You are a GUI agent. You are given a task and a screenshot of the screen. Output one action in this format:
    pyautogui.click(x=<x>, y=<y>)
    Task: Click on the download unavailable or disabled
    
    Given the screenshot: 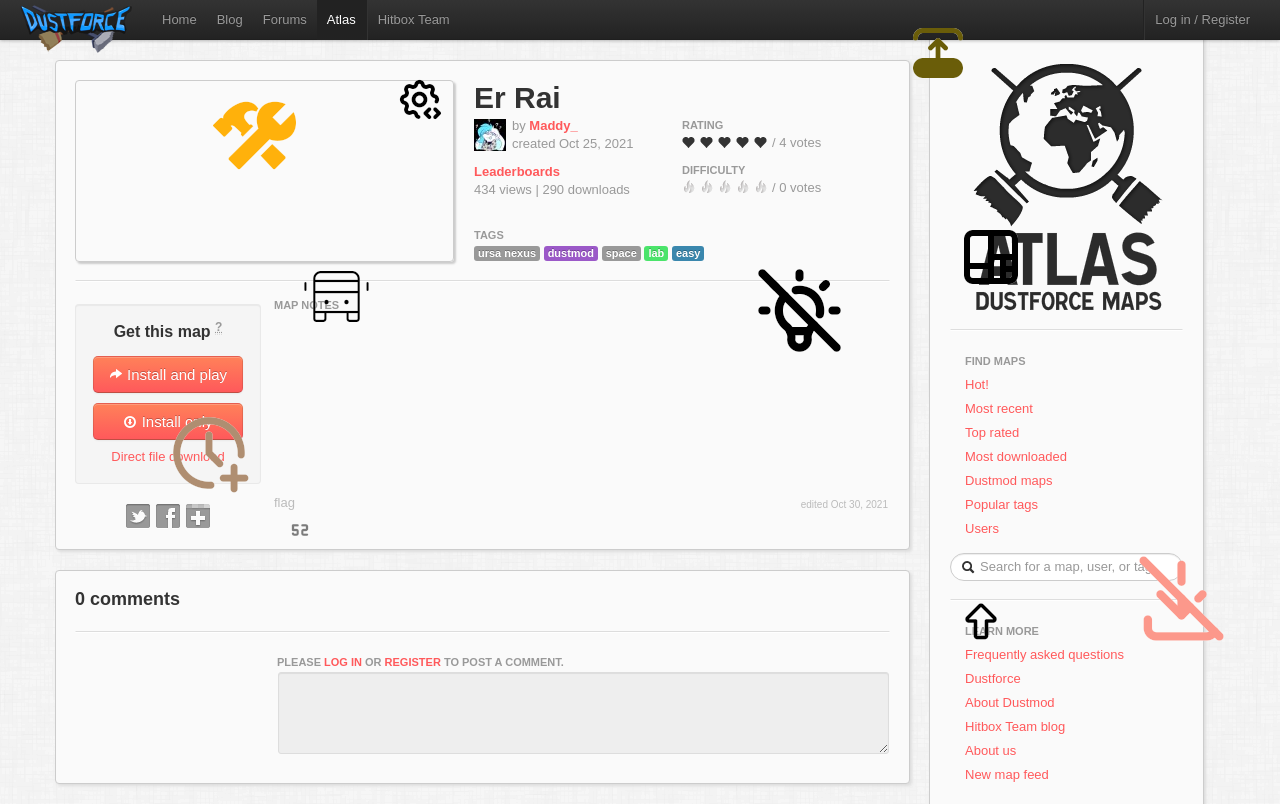 What is the action you would take?
    pyautogui.click(x=1181, y=598)
    